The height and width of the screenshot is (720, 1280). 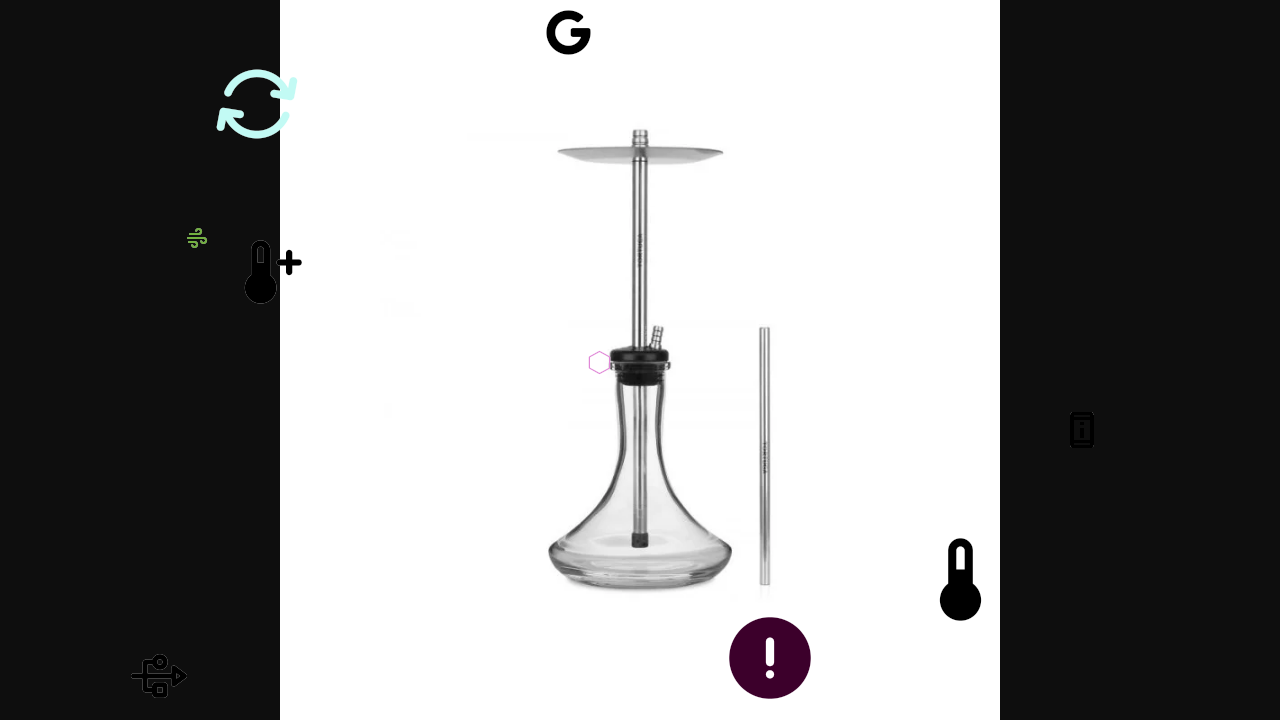 I want to click on sync data across devices, so click(x=257, y=104).